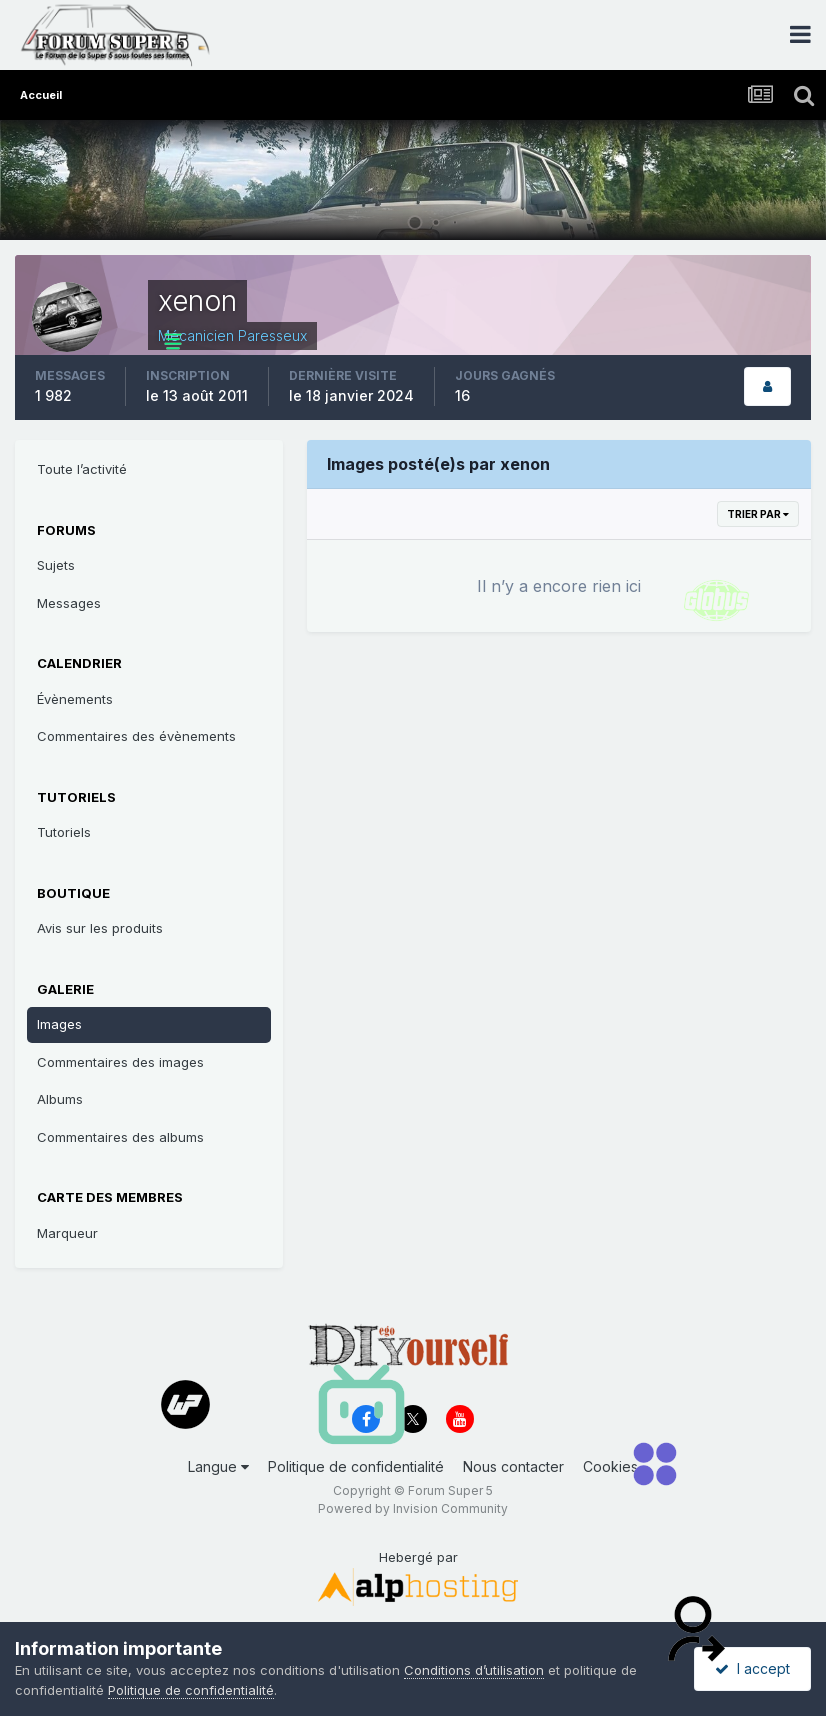  I want to click on share a user profile with others, so click(693, 1630).